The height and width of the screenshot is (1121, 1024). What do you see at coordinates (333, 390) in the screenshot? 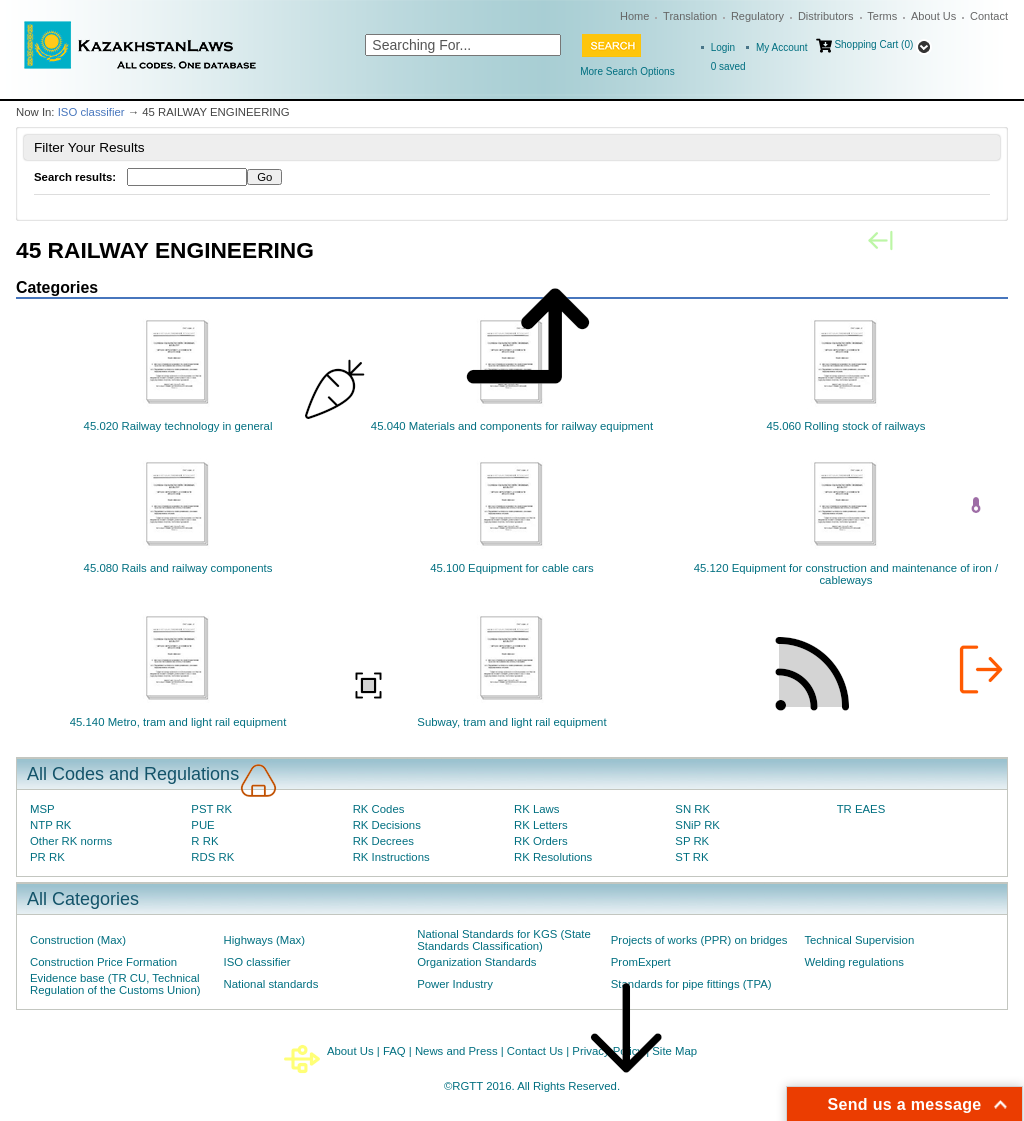
I see `browse vegetable or produce category` at bounding box center [333, 390].